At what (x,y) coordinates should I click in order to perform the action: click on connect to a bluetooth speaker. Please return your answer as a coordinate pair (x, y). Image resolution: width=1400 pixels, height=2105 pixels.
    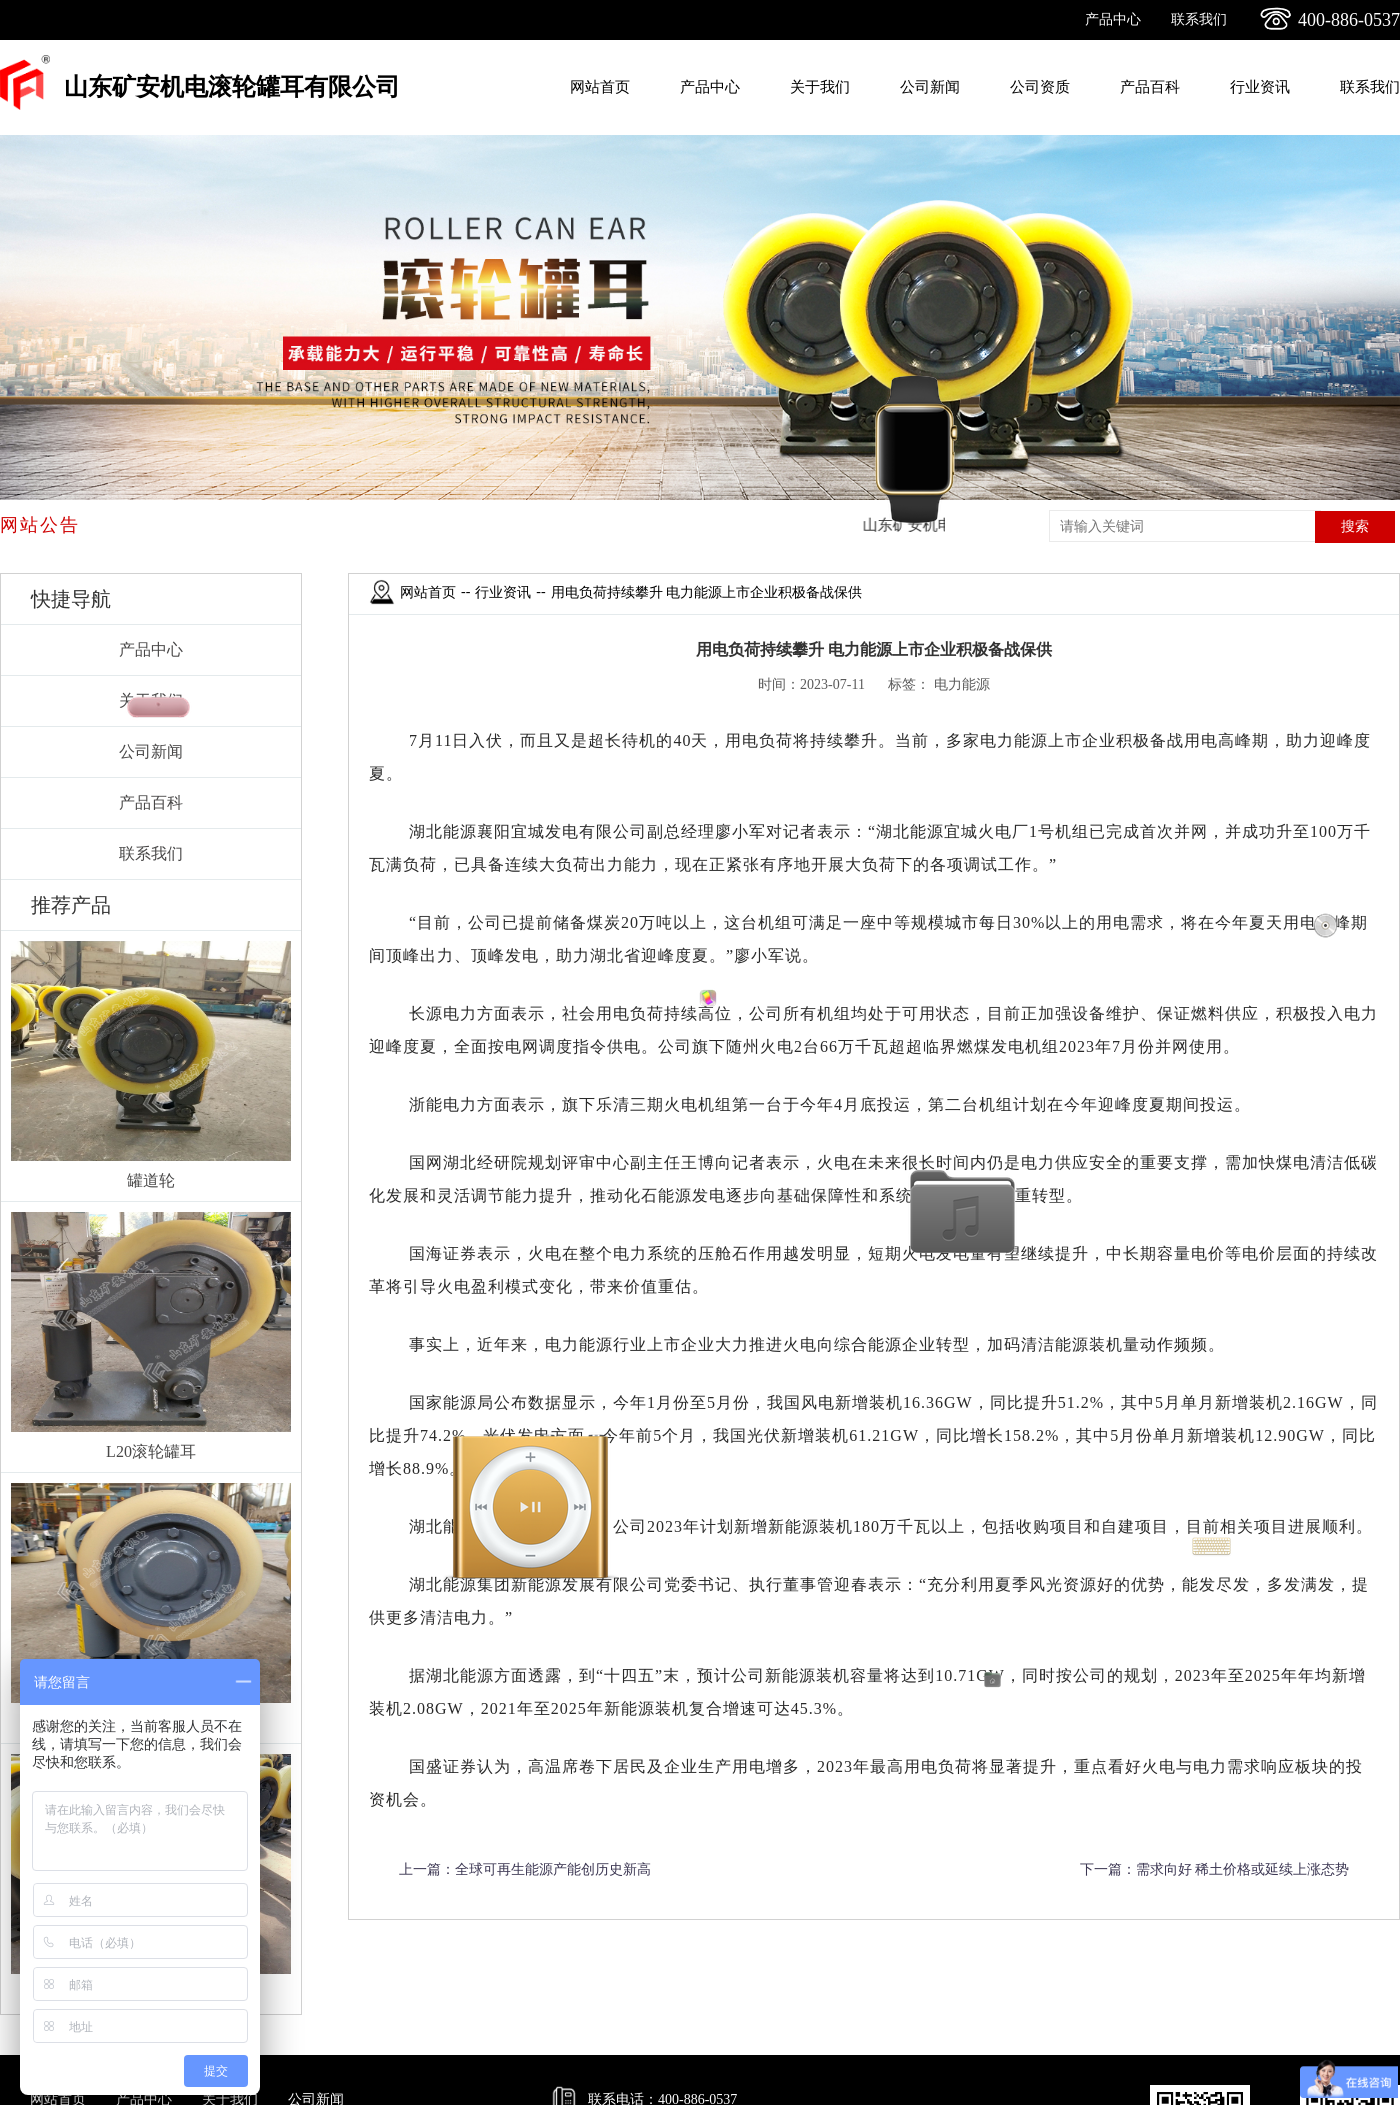
    Looking at the image, I should click on (158, 707).